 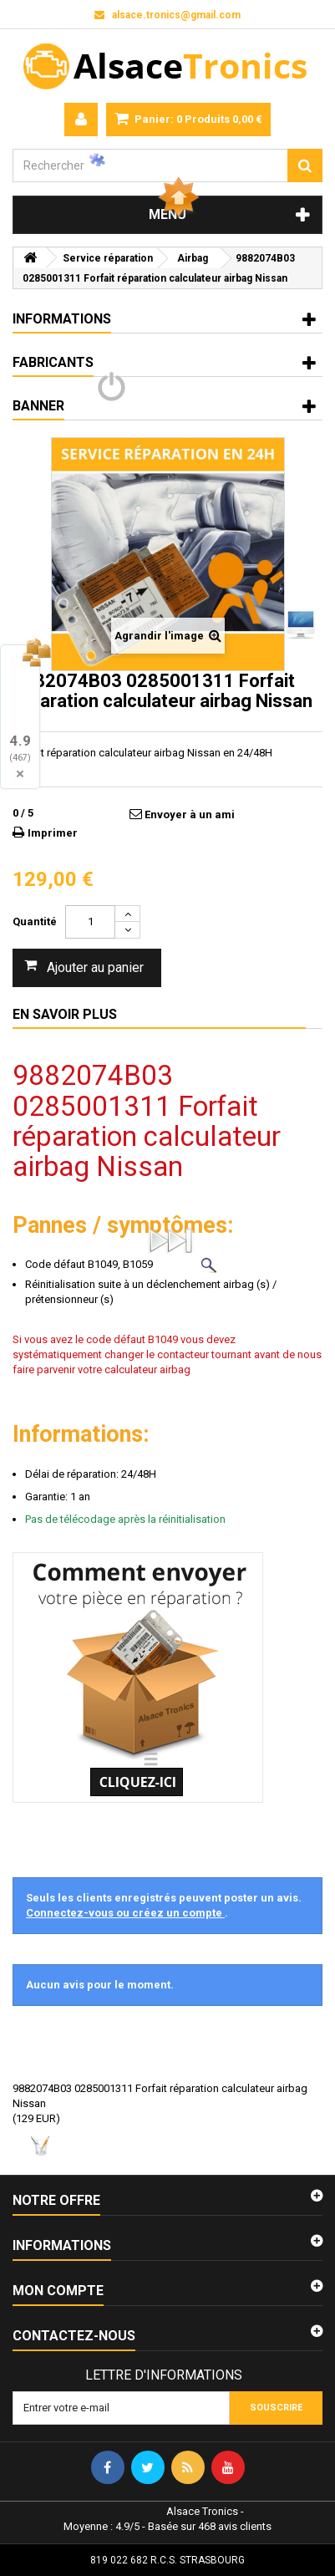 What do you see at coordinates (36, 650) in the screenshot?
I see `install new software or applications` at bounding box center [36, 650].